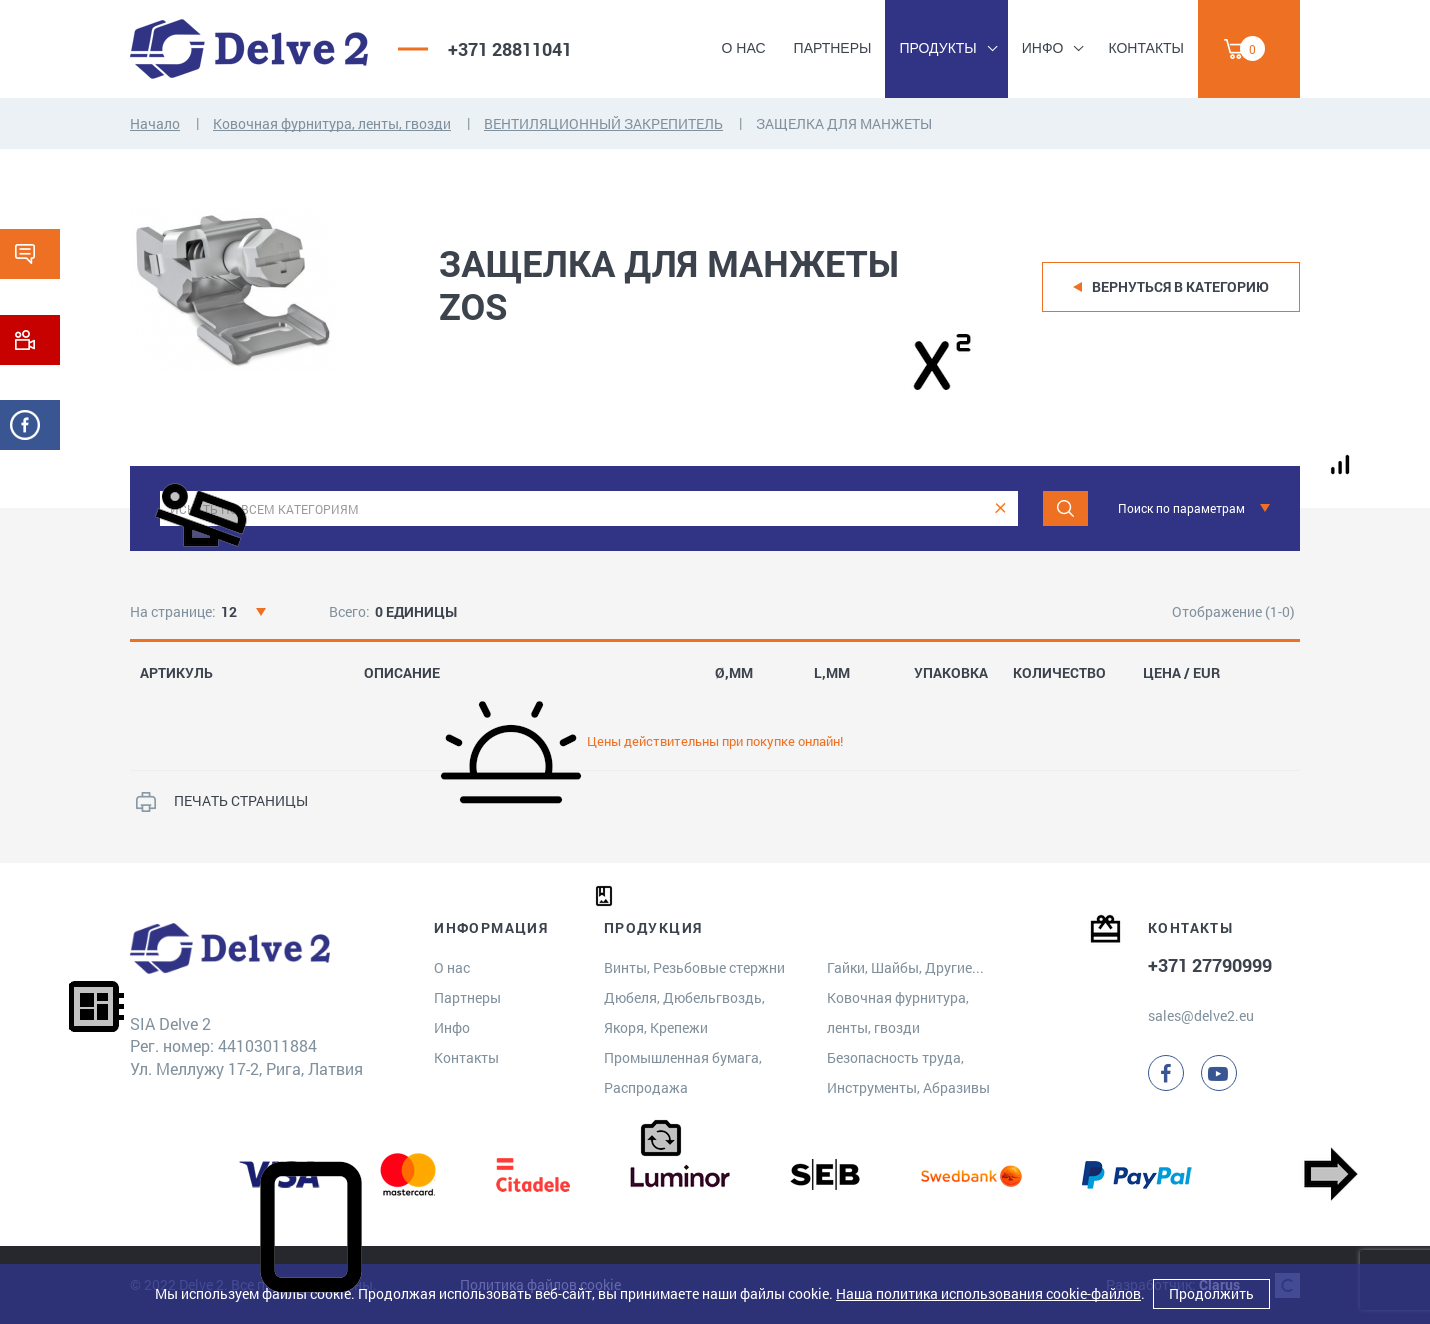 The image size is (1430, 1324). What do you see at coordinates (201, 516) in the screenshot?
I see `indicates lie-flat seat availability on flight` at bounding box center [201, 516].